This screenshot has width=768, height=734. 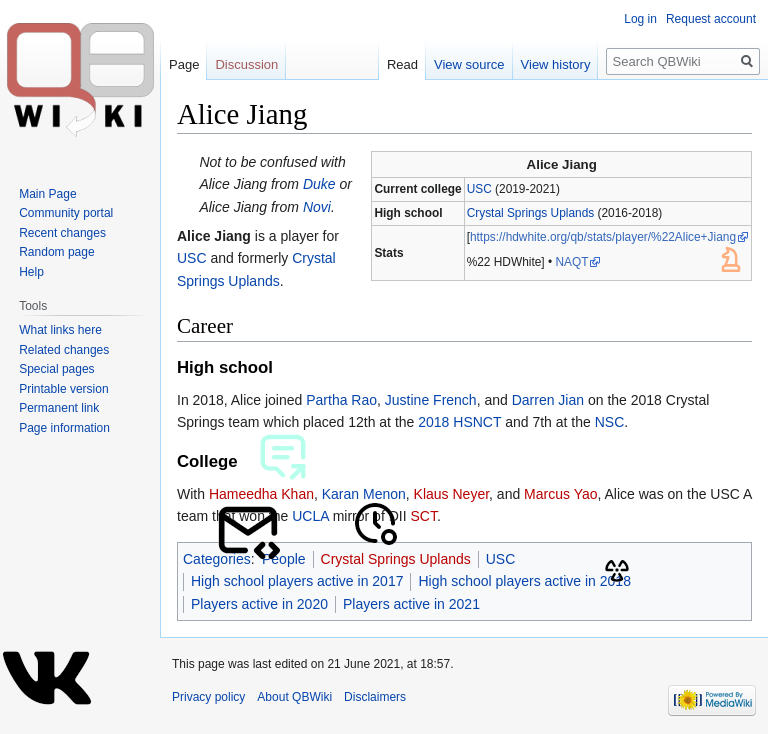 I want to click on open VK social network, so click(x=47, y=678).